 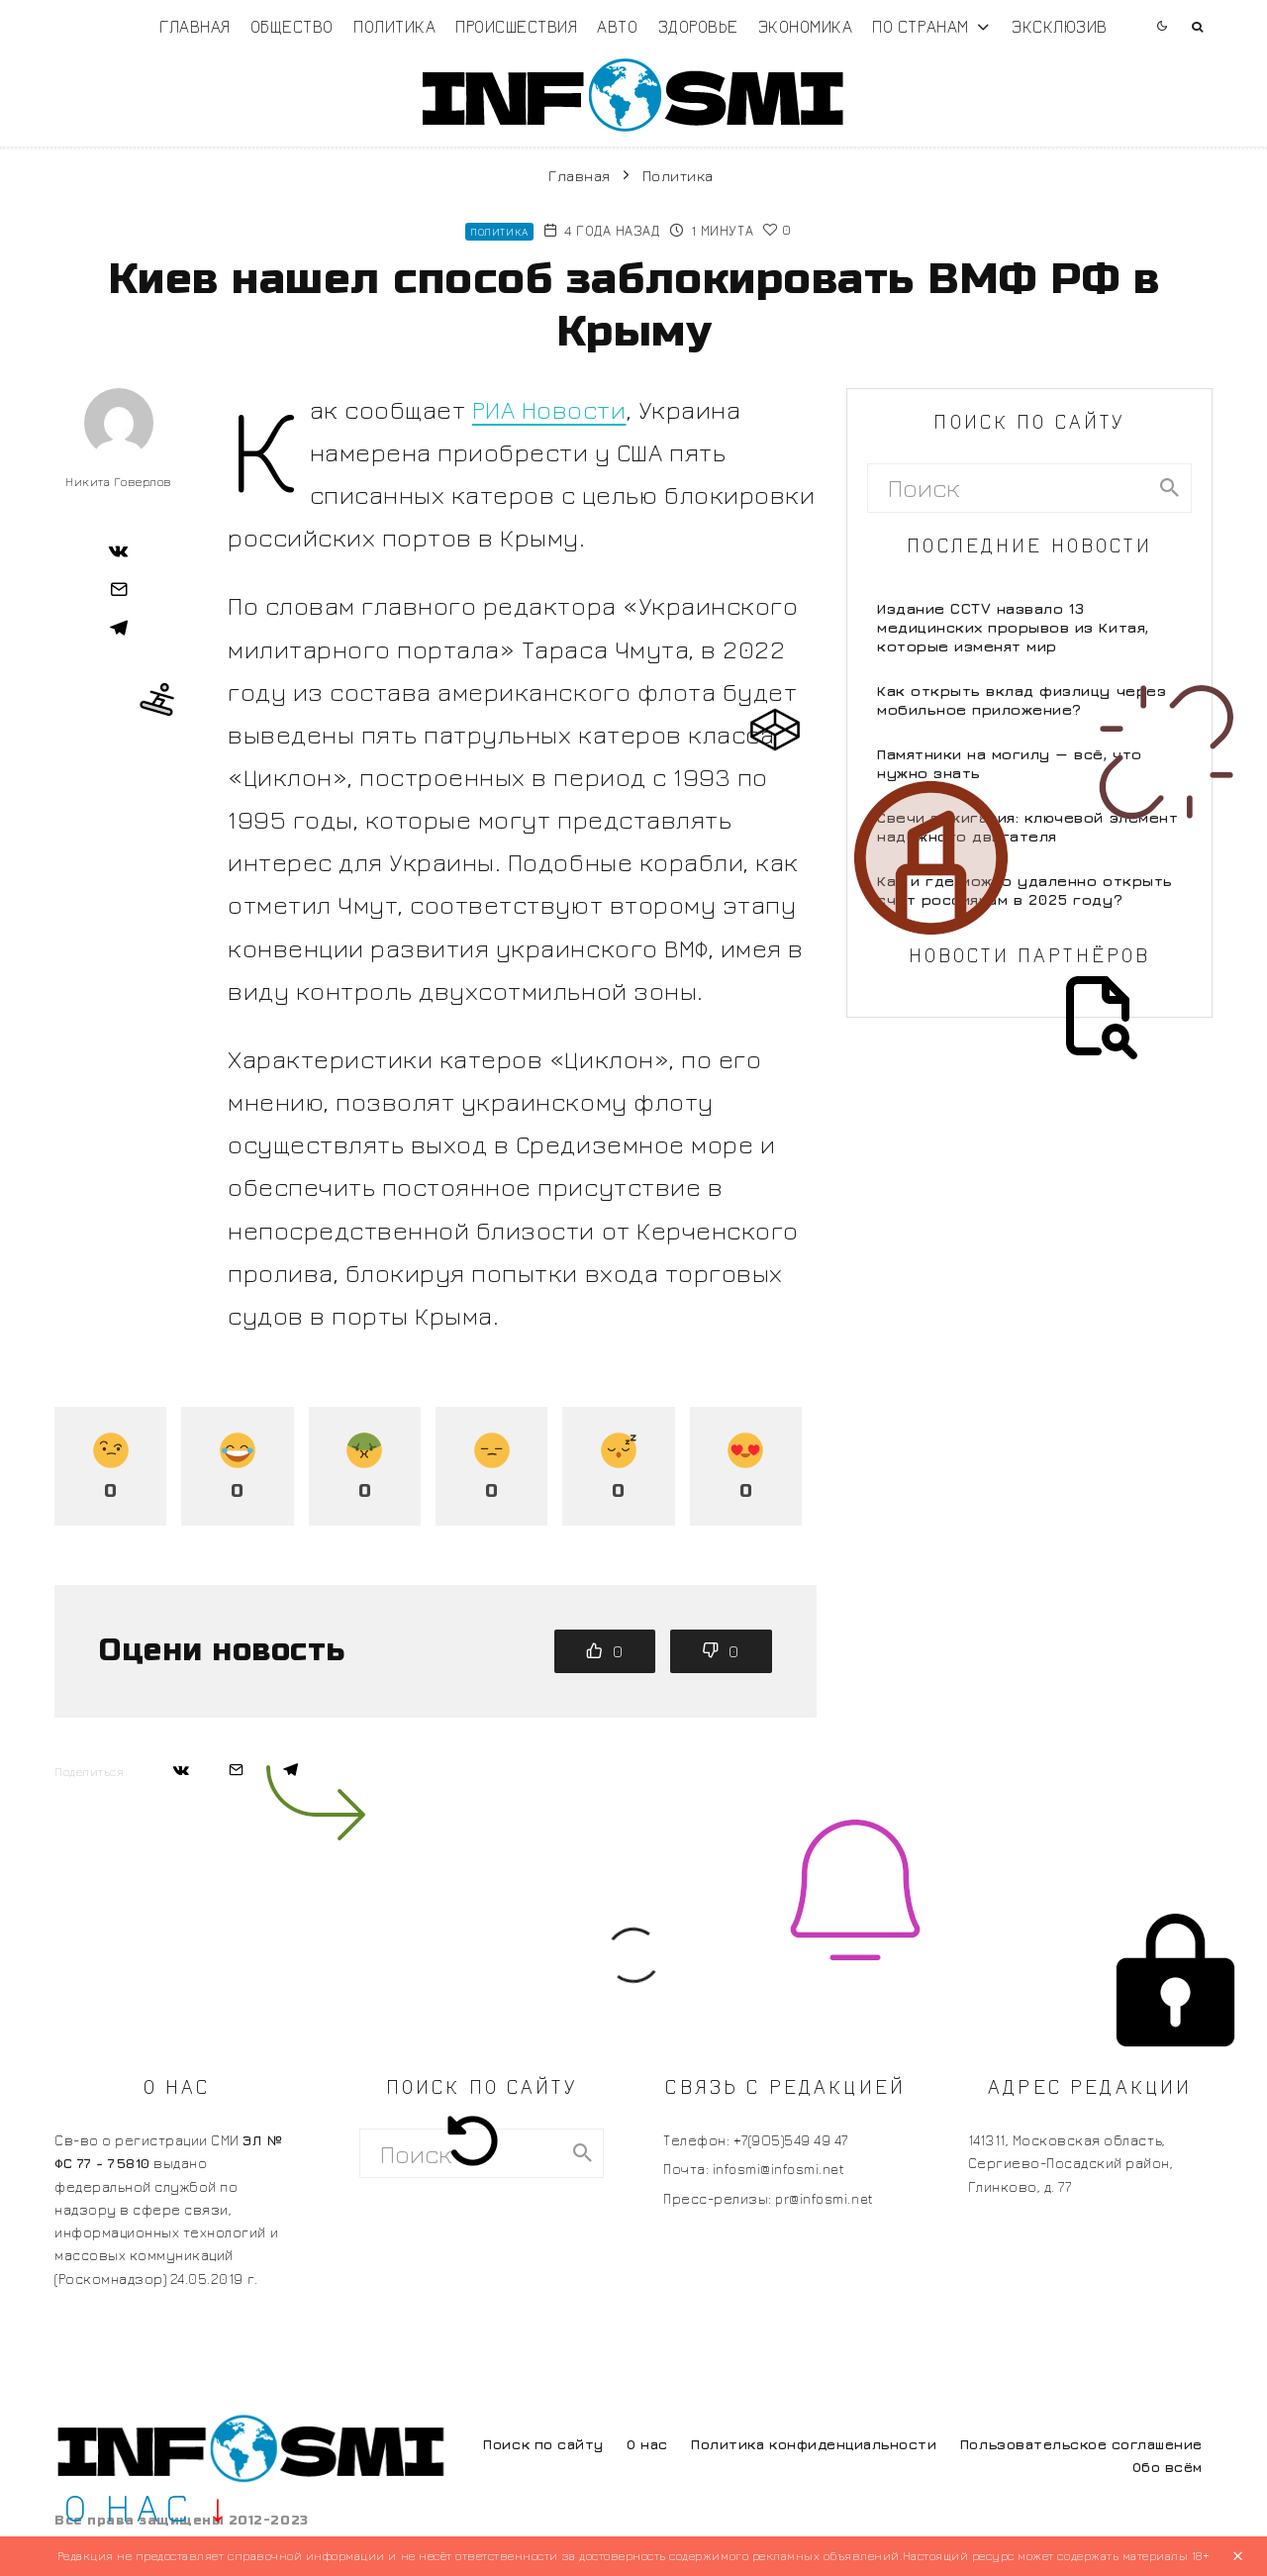 What do you see at coordinates (158, 699) in the screenshot?
I see `access snowboarding or winter sports content` at bounding box center [158, 699].